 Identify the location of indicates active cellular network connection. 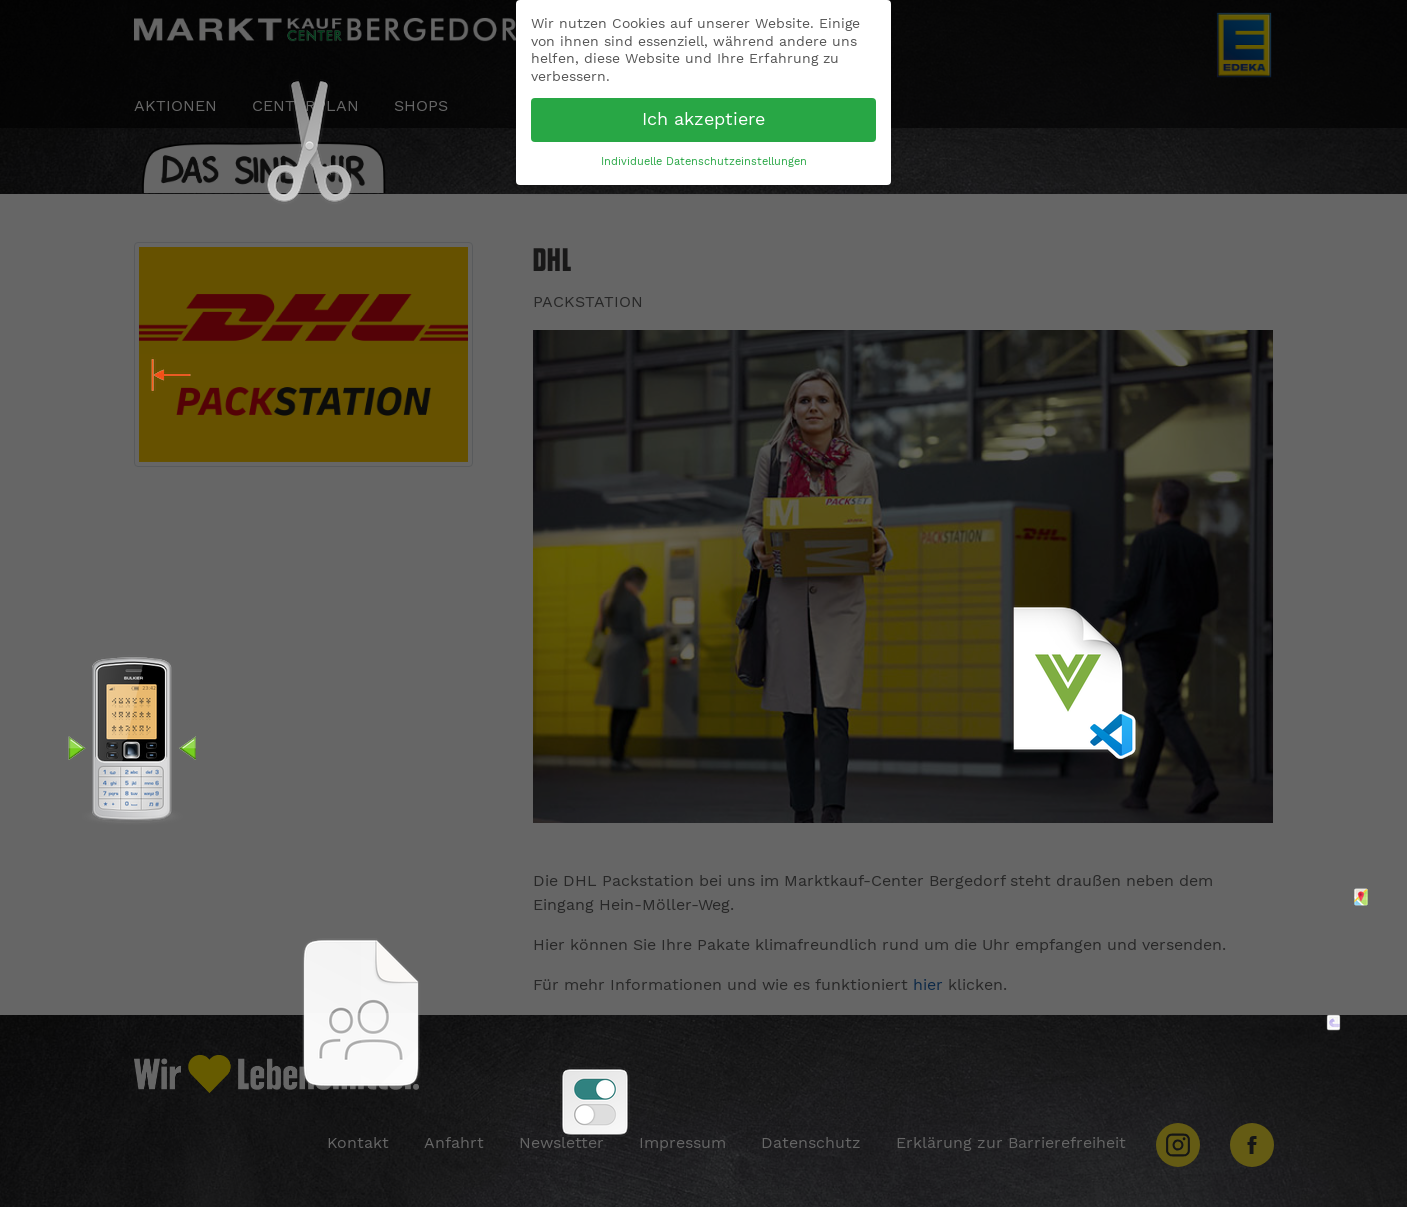
(134, 742).